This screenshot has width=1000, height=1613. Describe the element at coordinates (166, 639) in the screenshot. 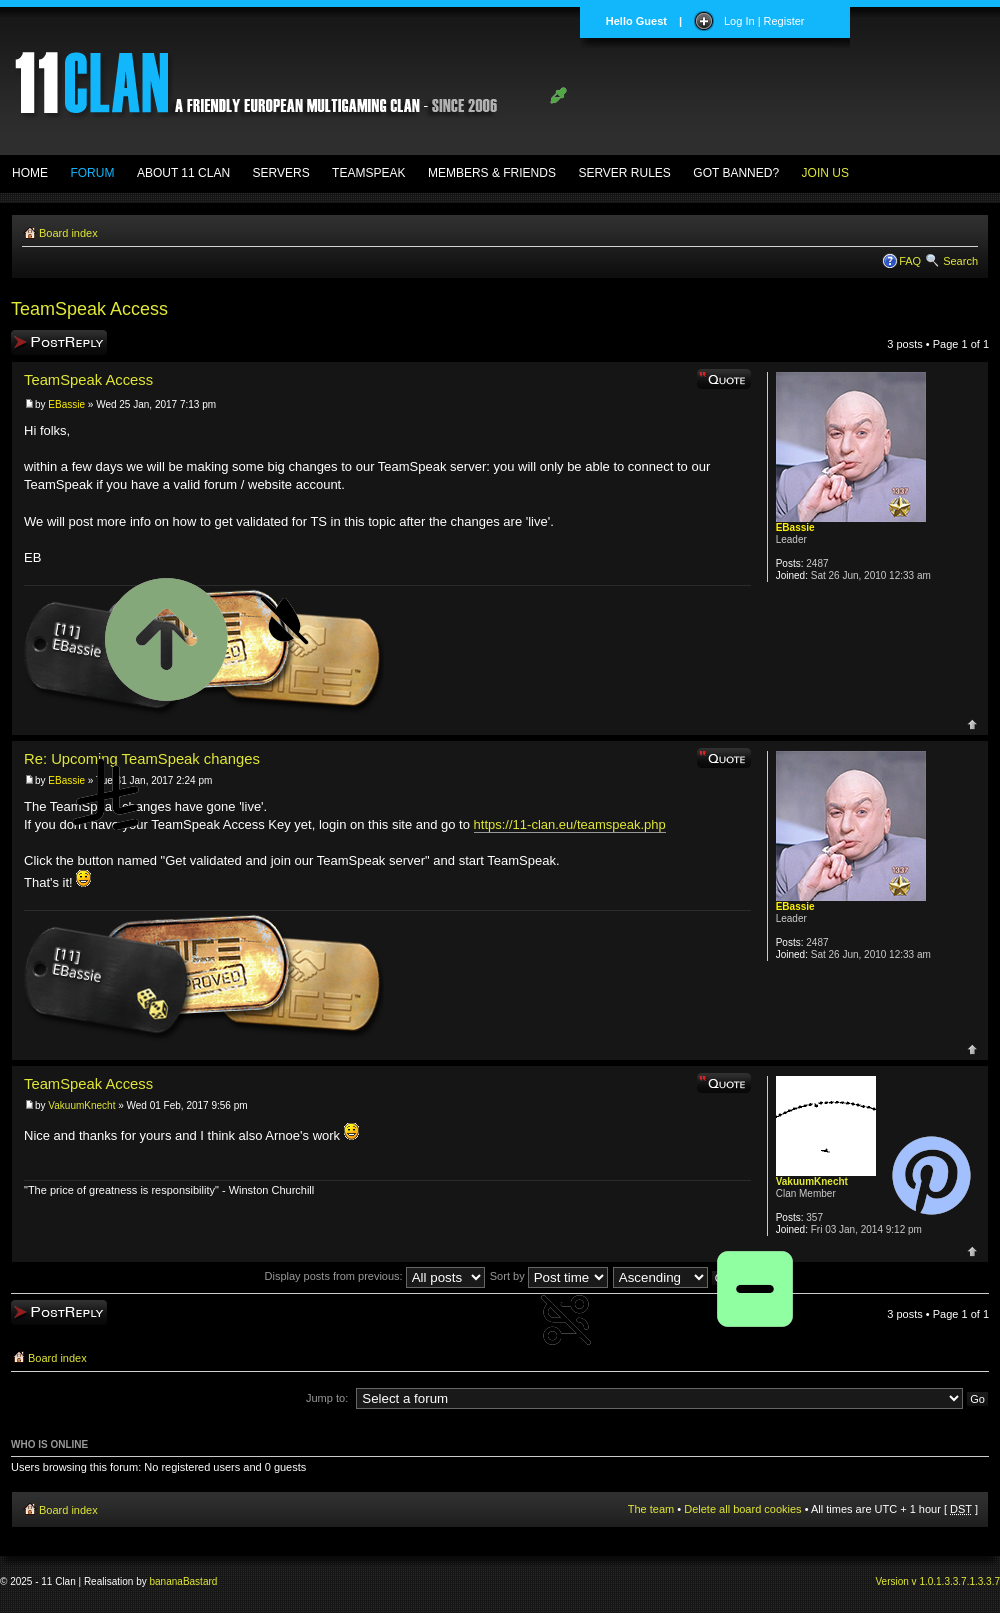

I see `upload a file or content` at that location.